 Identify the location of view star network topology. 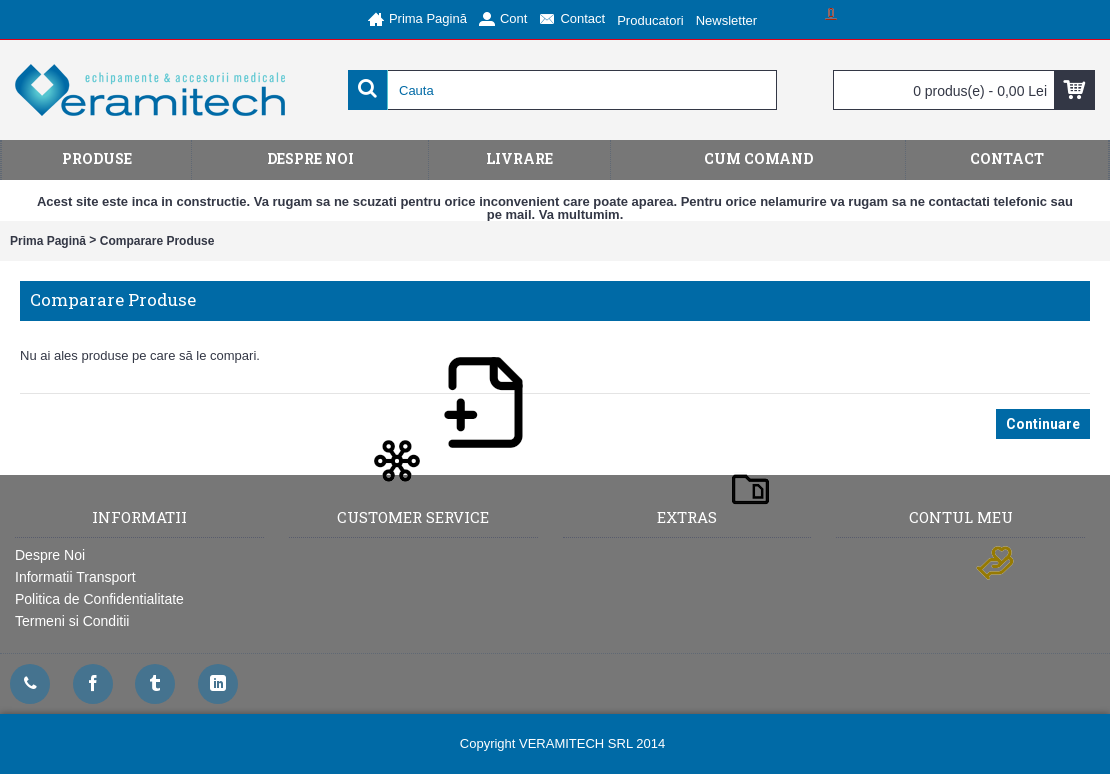
(397, 461).